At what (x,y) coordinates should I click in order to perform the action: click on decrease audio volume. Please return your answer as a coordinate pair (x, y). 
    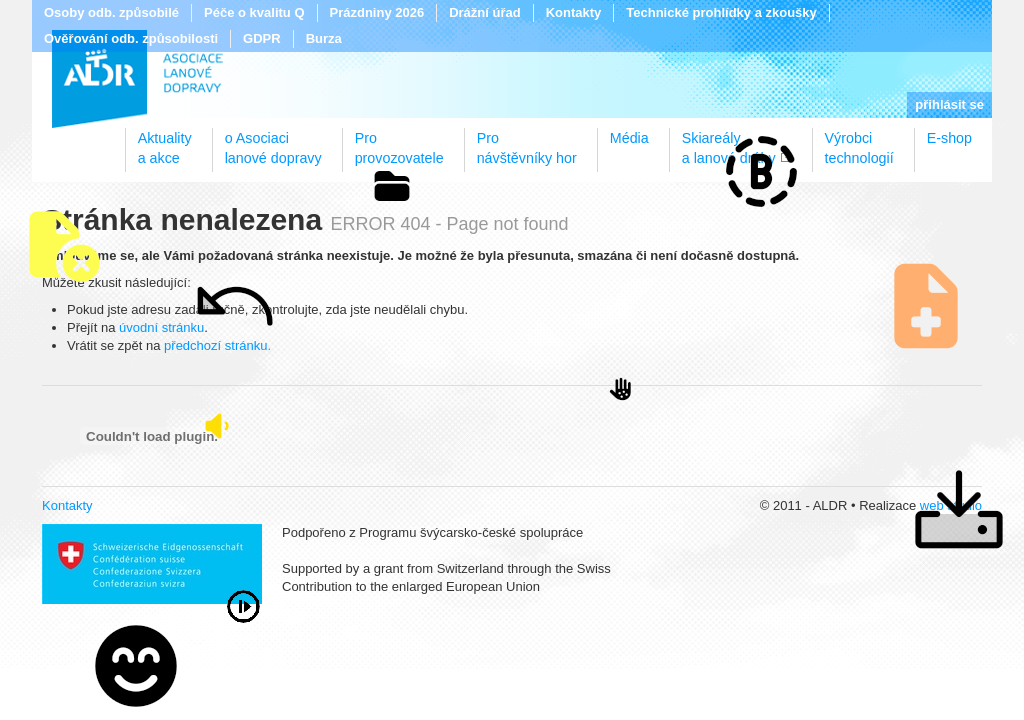
    Looking at the image, I should click on (218, 426).